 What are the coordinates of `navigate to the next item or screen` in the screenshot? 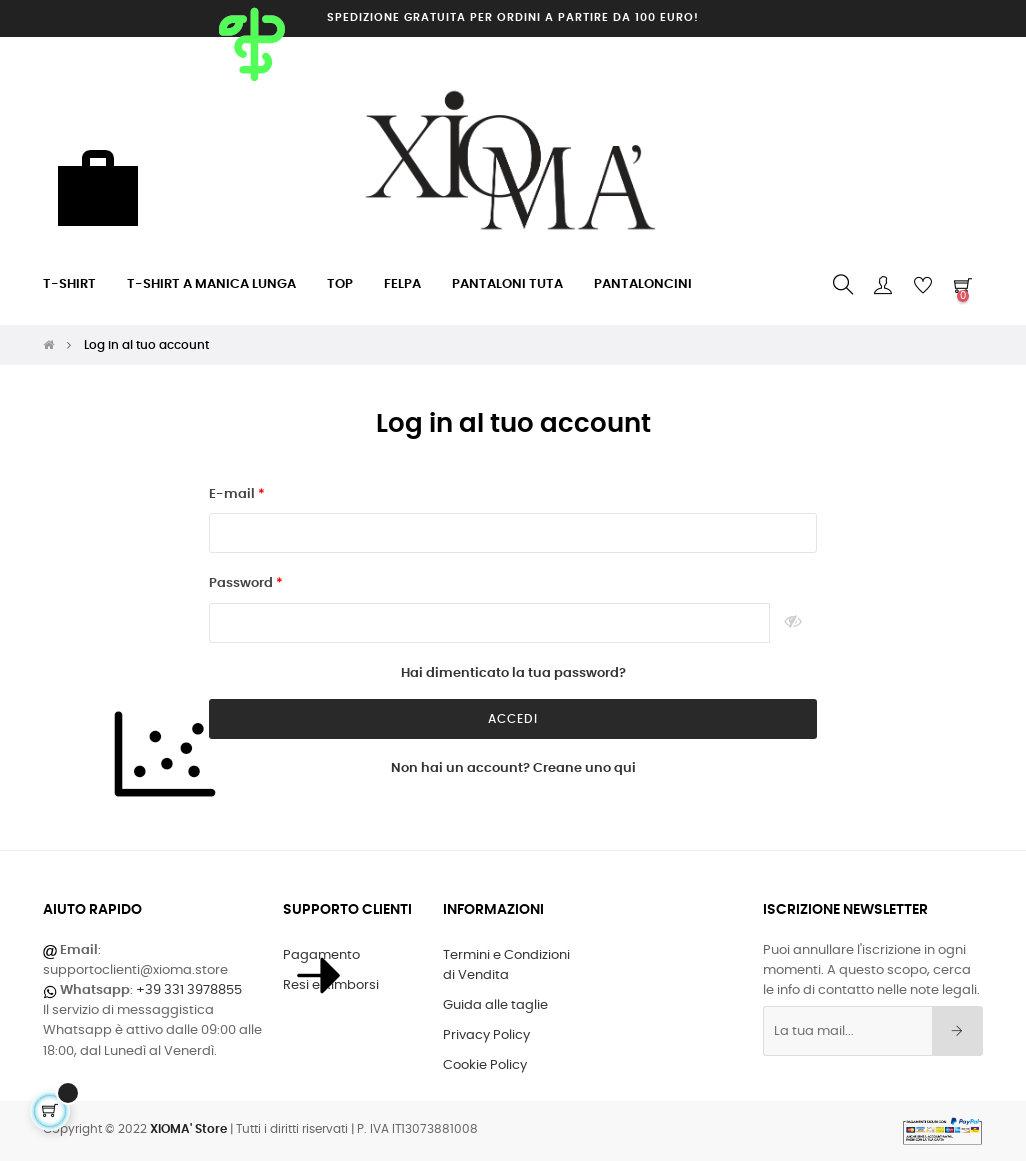 It's located at (318, 975).